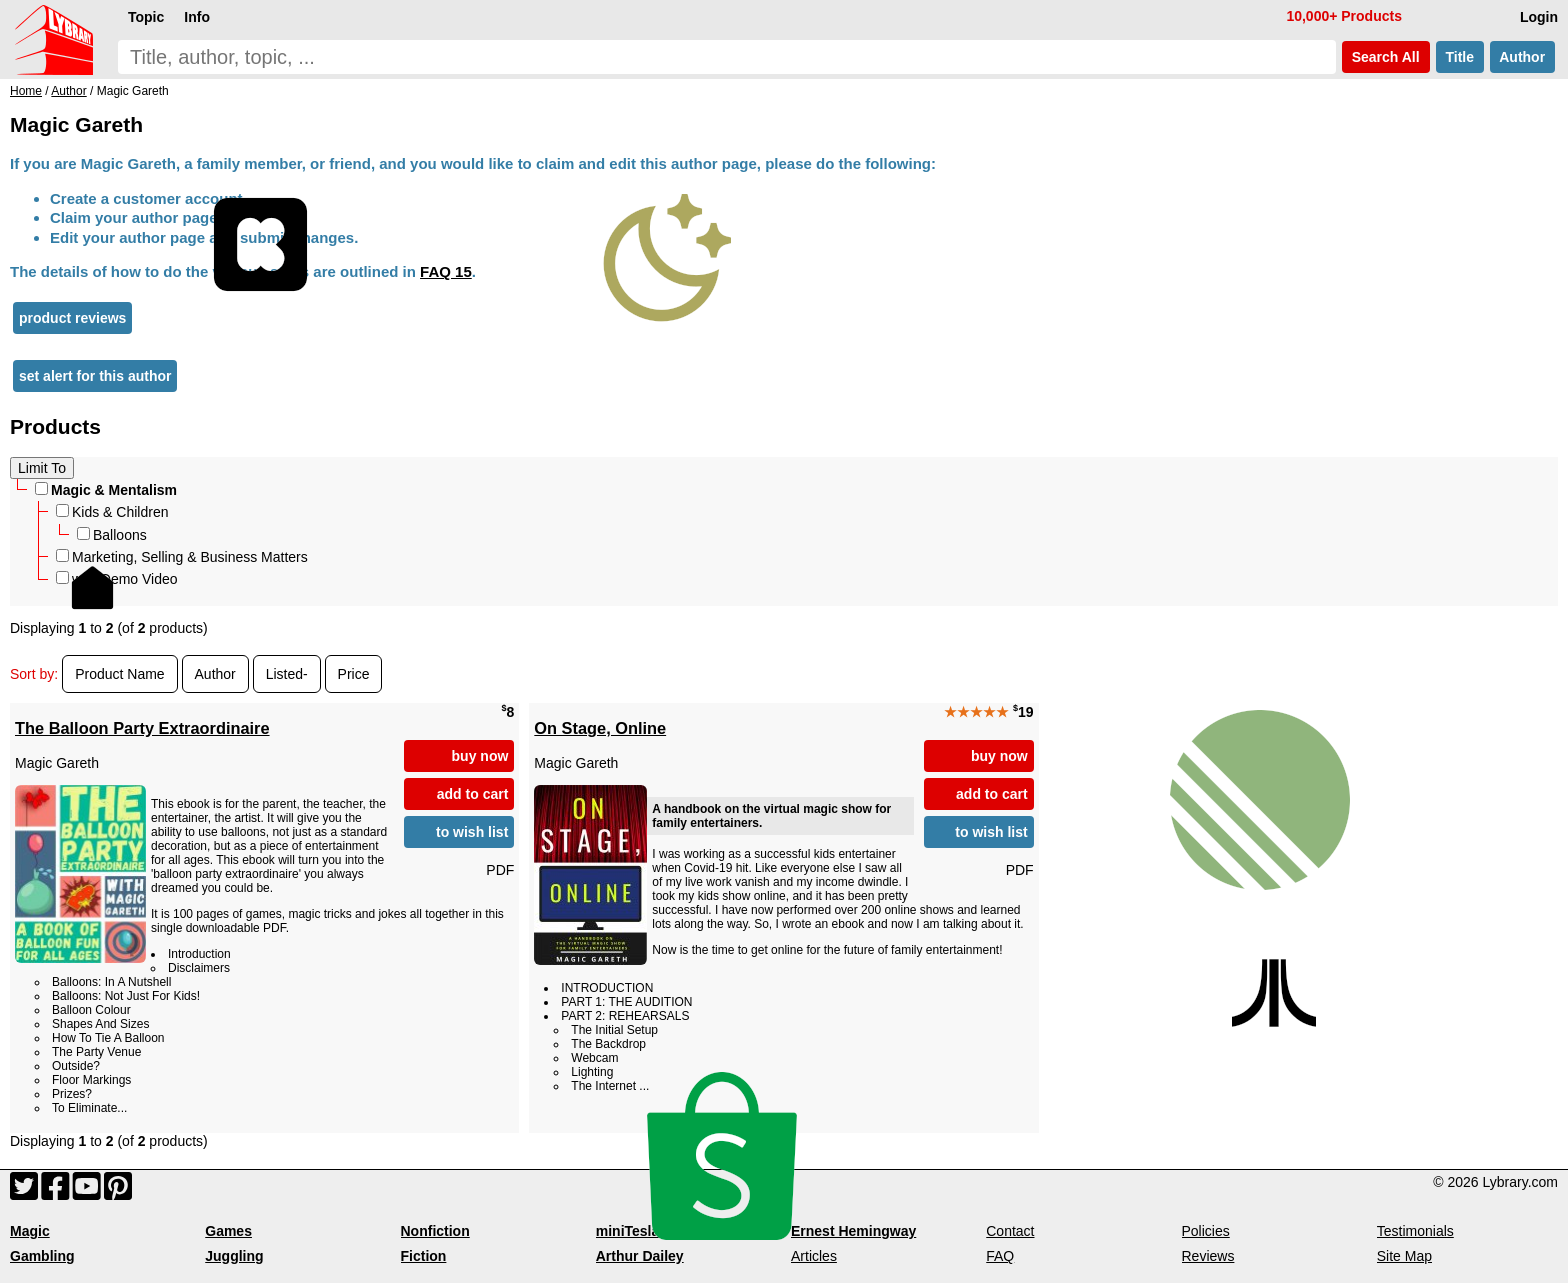 Image resolution: width=1568 pixels, height=1283 pixels. I want to click on navigate to home screen, so click(92, 588).